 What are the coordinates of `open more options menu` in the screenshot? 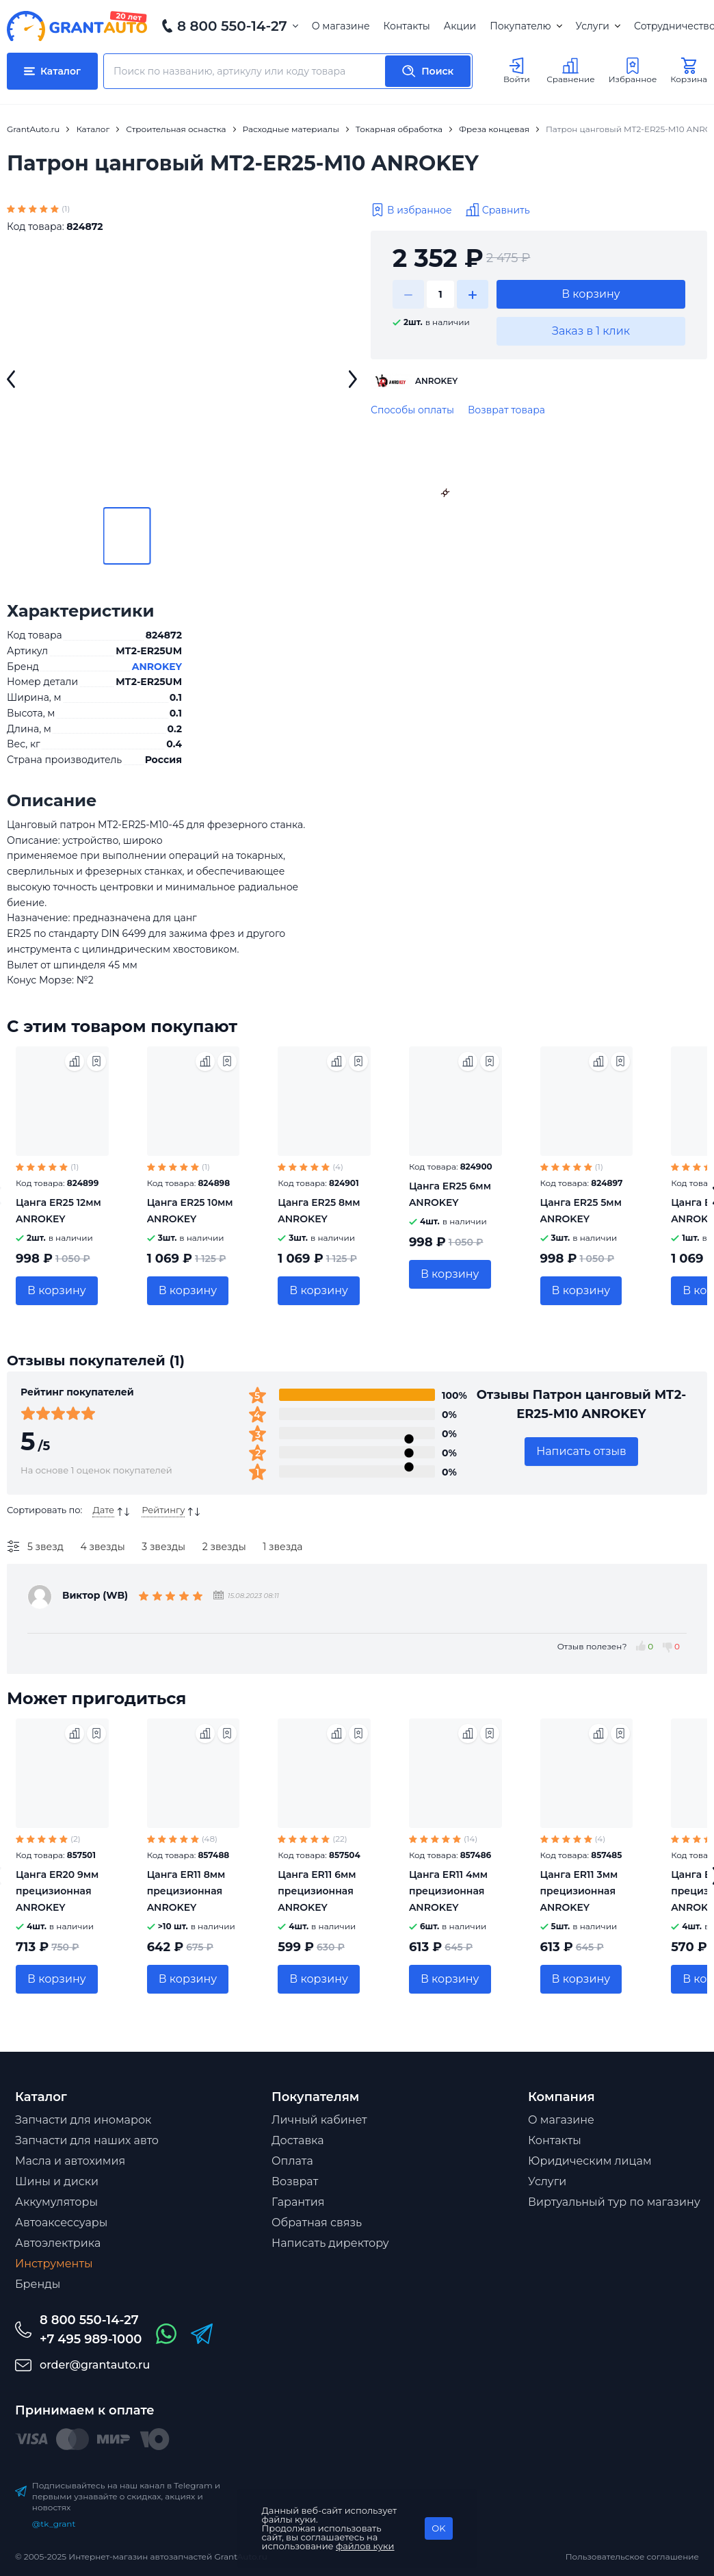 It's located at (409, 1453).